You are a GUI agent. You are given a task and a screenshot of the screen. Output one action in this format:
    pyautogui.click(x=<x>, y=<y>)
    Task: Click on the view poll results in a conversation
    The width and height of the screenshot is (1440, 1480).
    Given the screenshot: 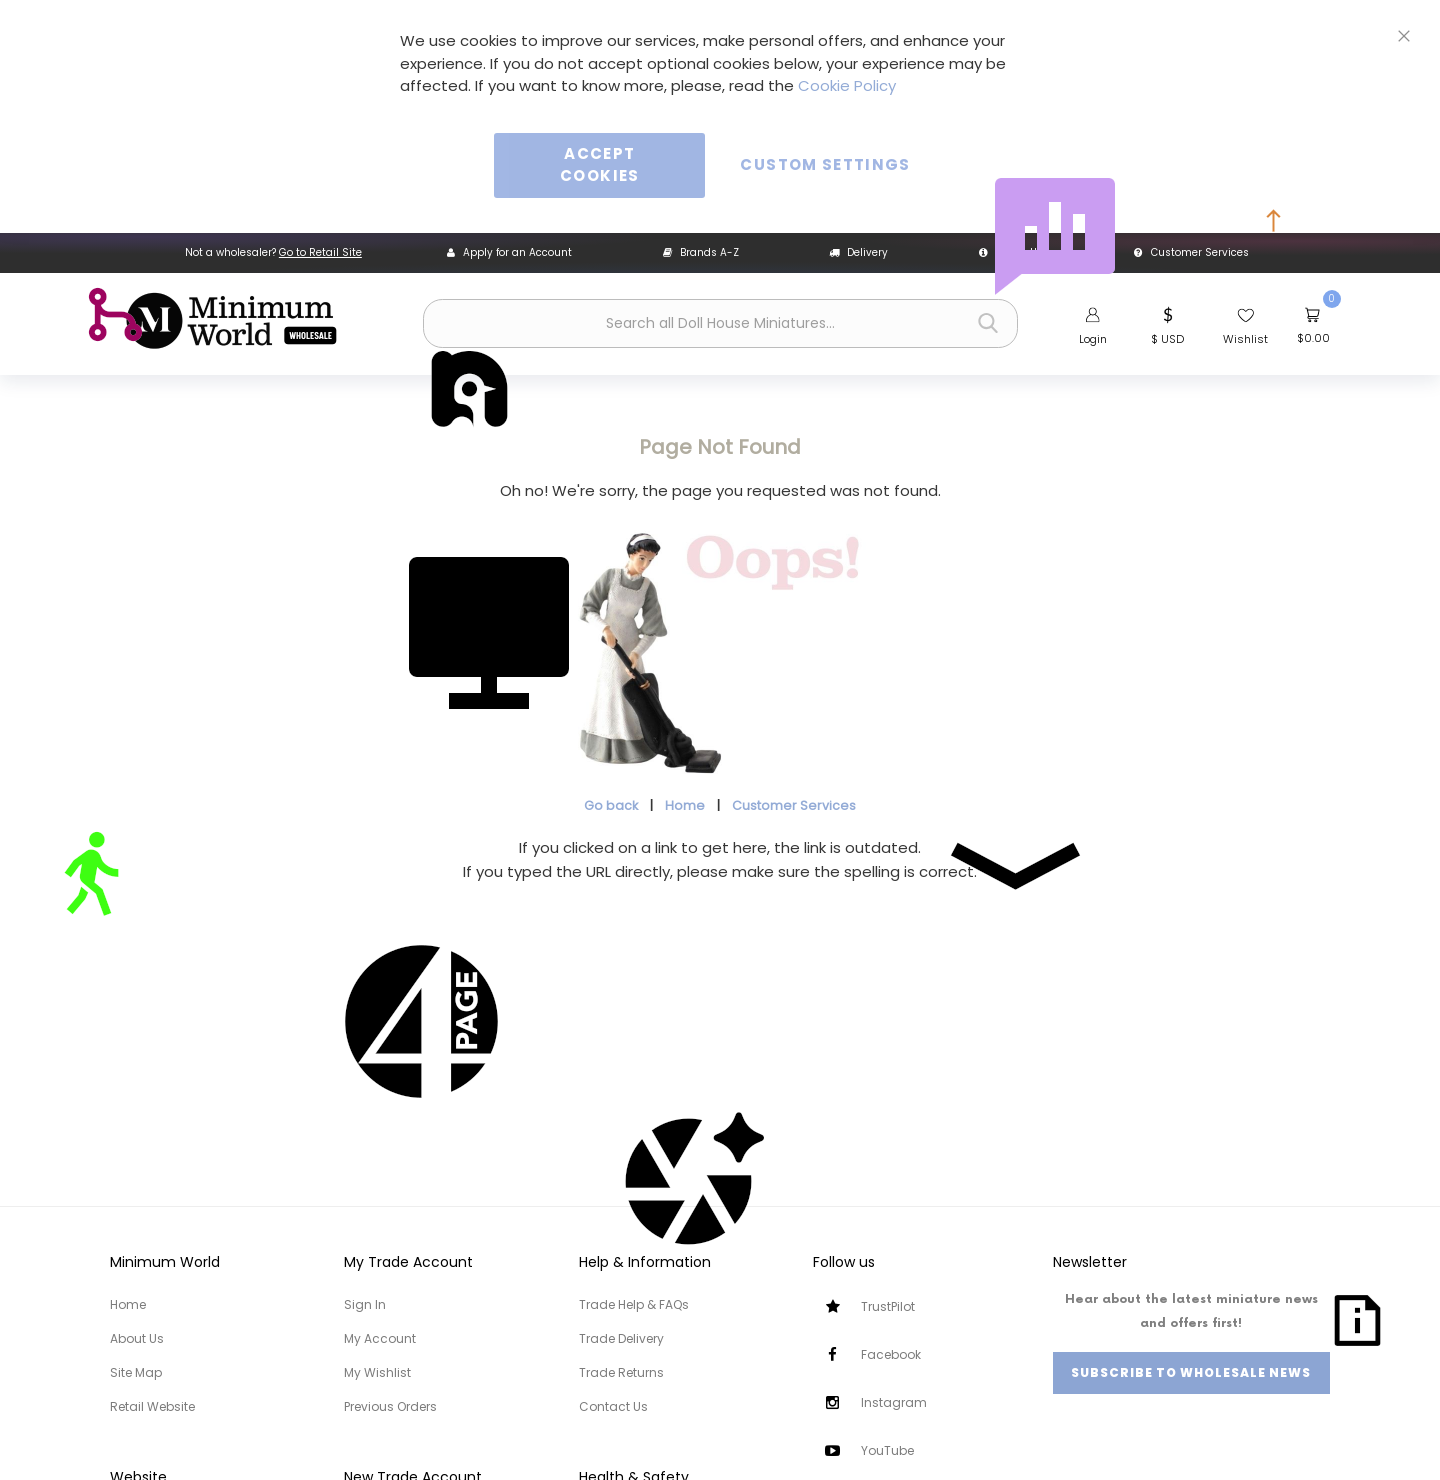 What is the action you would take?
    pyautogui.click(x=1055, y=232)
    